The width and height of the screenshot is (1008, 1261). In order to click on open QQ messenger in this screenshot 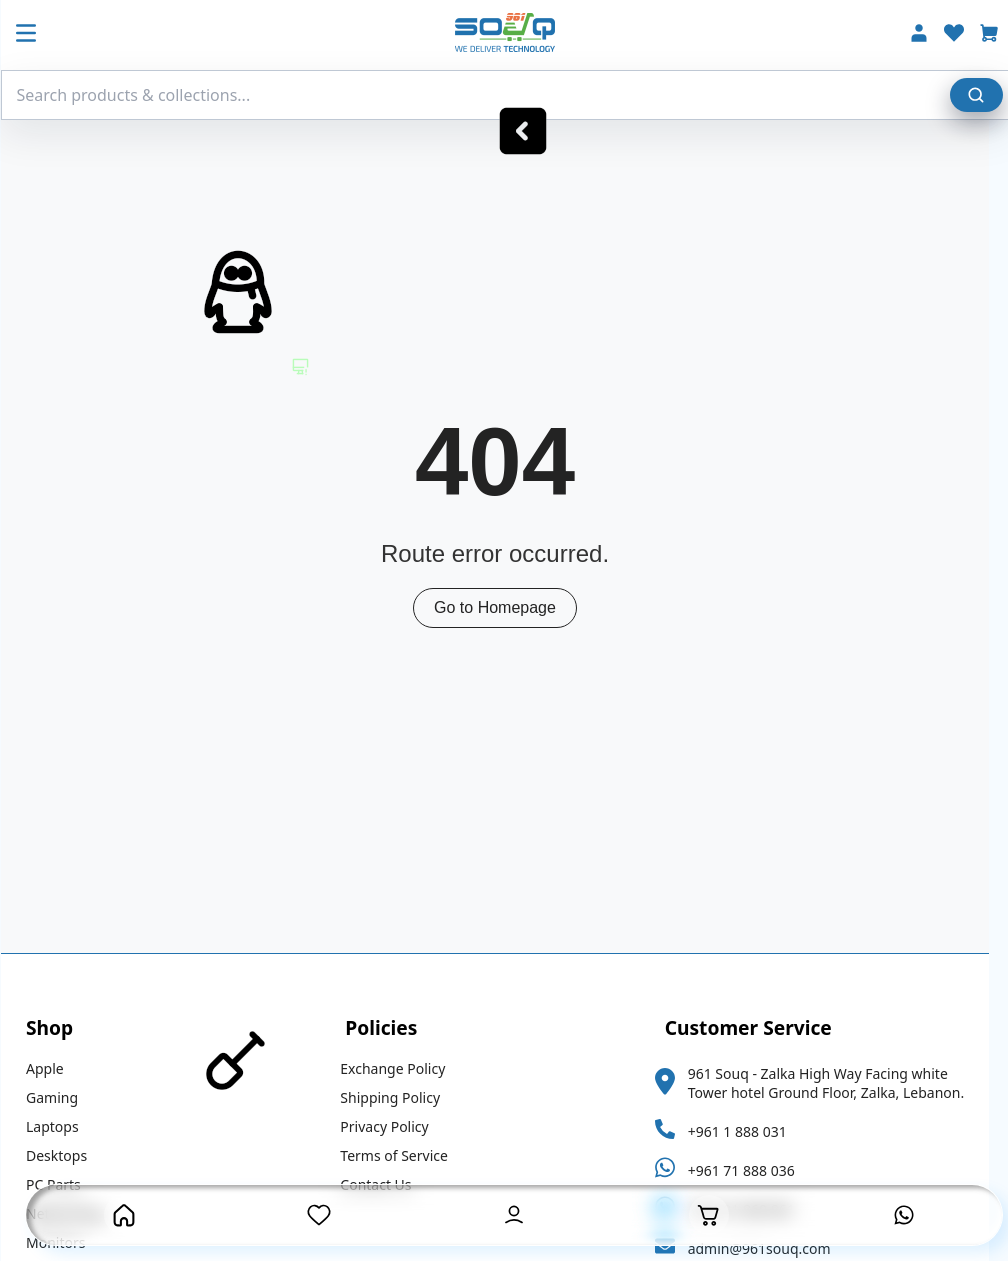, I will do `click(238, 292)`.